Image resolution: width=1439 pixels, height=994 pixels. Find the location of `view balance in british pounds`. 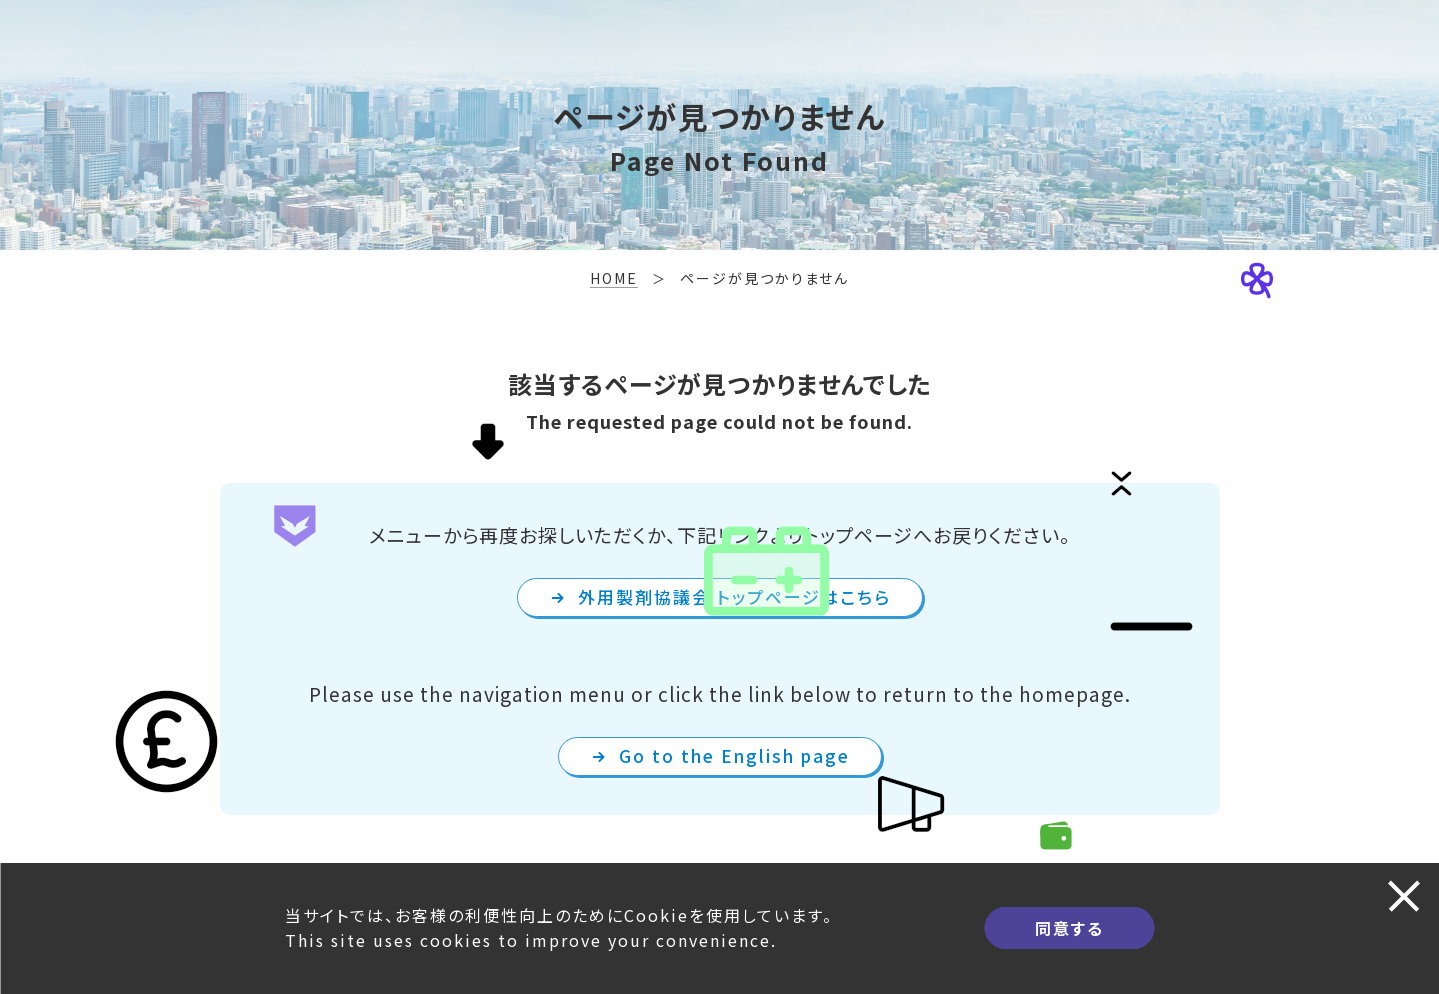

view balance in british pounds is located at coordinates (166, 741).